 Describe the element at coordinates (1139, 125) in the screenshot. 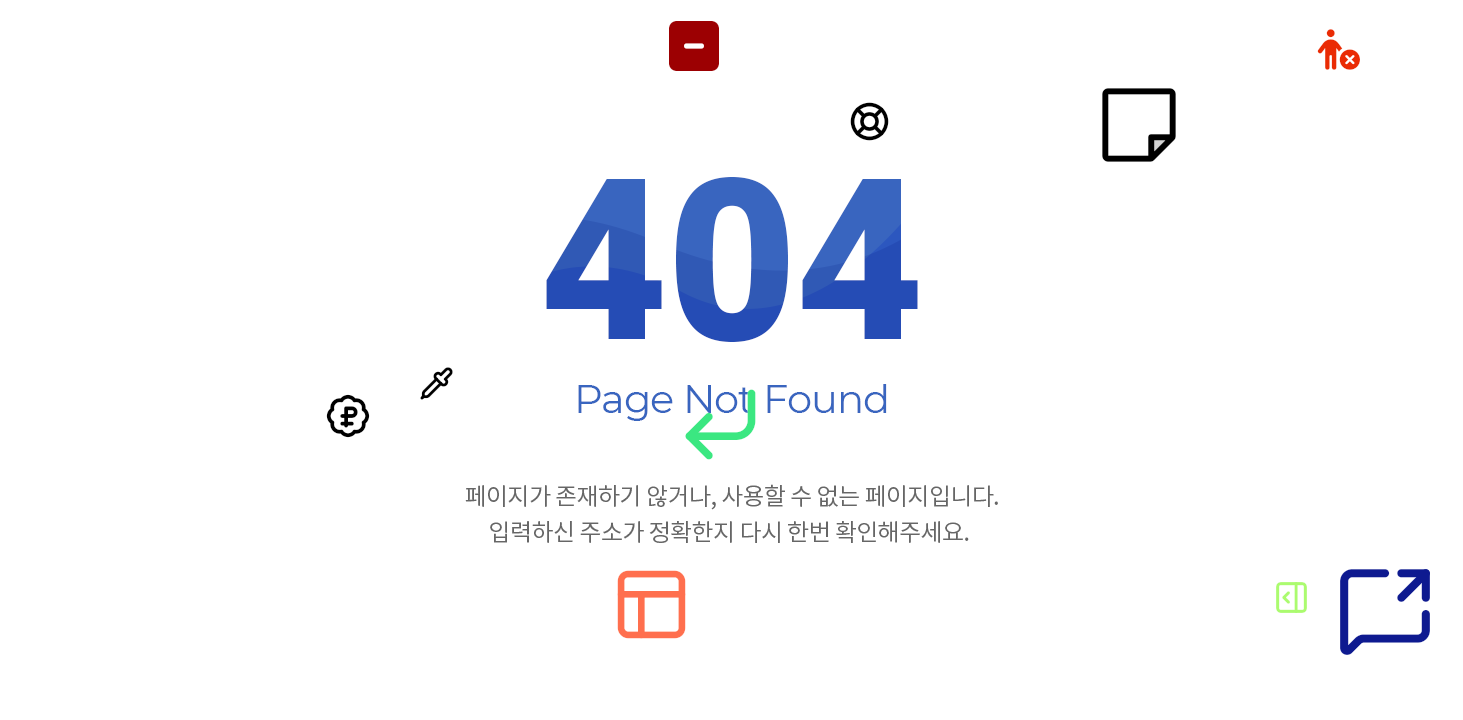

I see `create a new note` at that location.